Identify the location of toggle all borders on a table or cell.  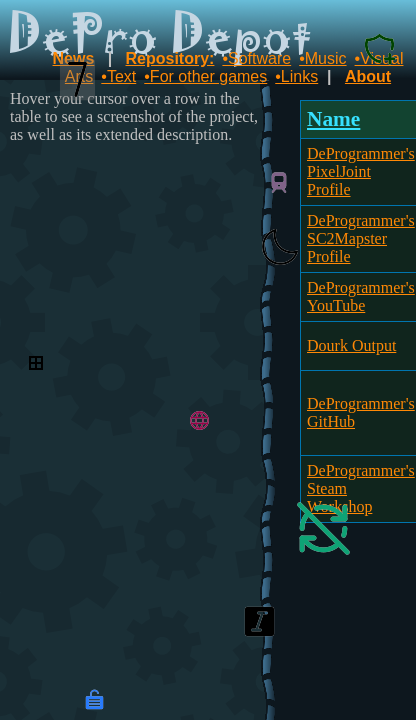
(36, 363).